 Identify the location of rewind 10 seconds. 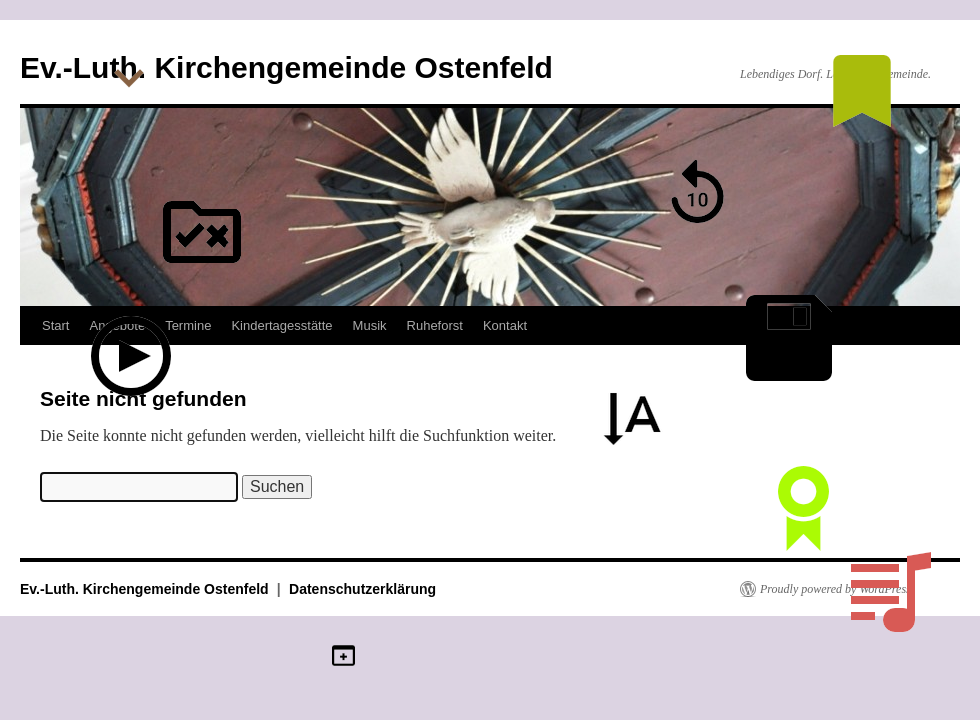
(697, 193).